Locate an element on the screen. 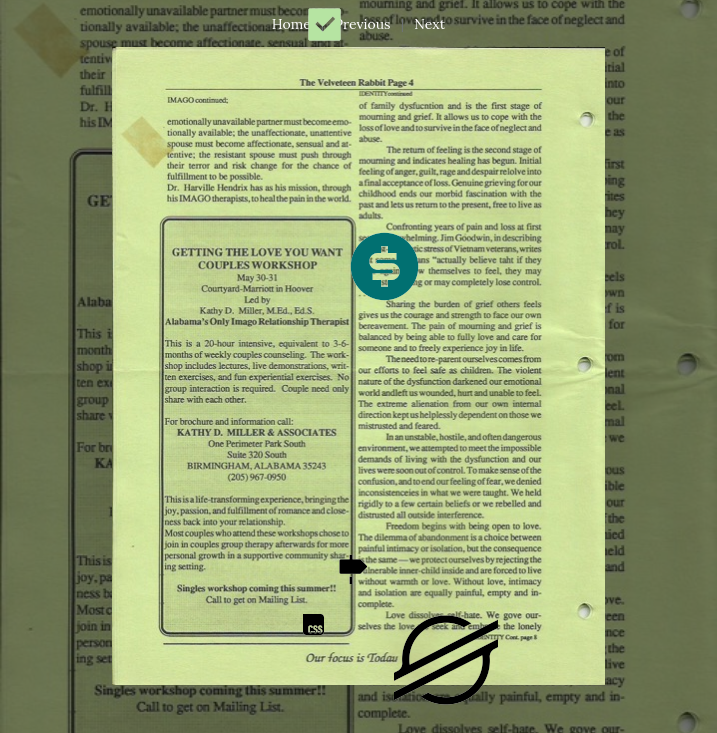  get directions or navigate to a destination is located at coordinates (352, 569).